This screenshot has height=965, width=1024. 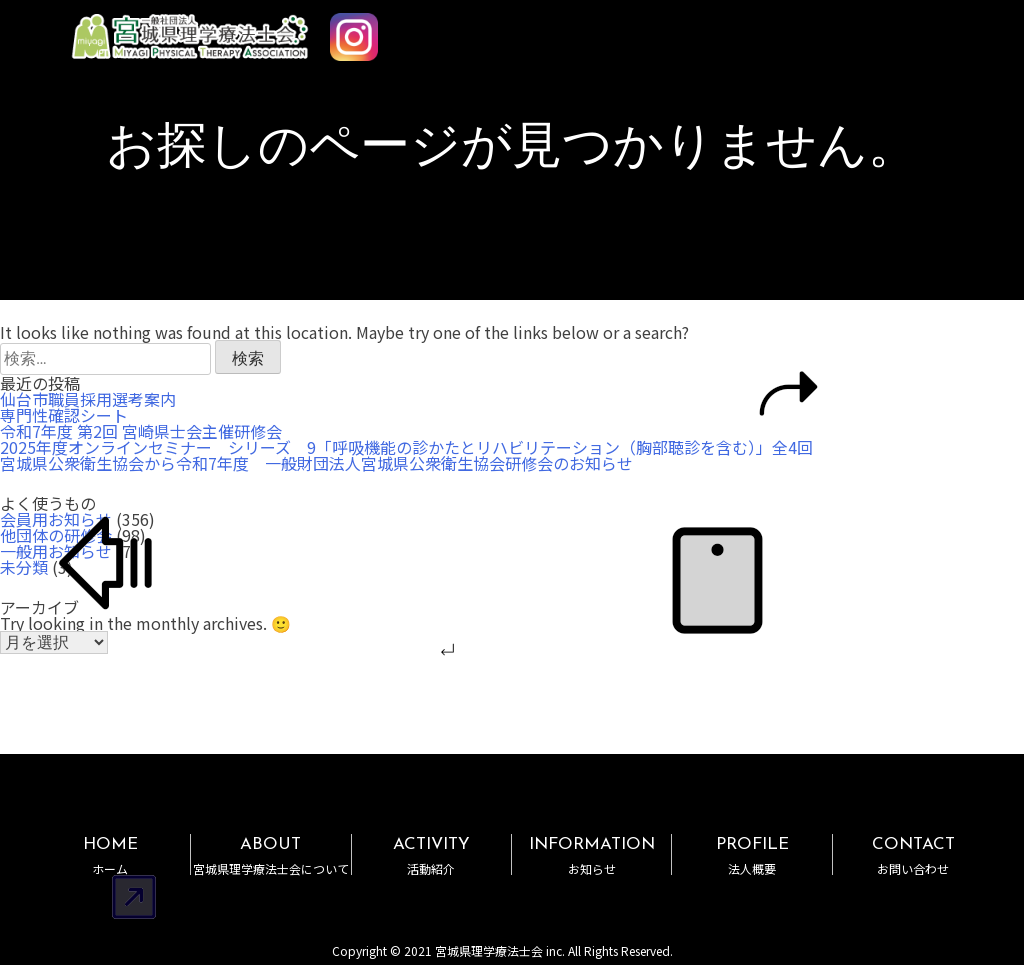 What do you see at coordinates (788, 393) in the screenshot?
I see `share or forward content` at bounding box center [788, 393].